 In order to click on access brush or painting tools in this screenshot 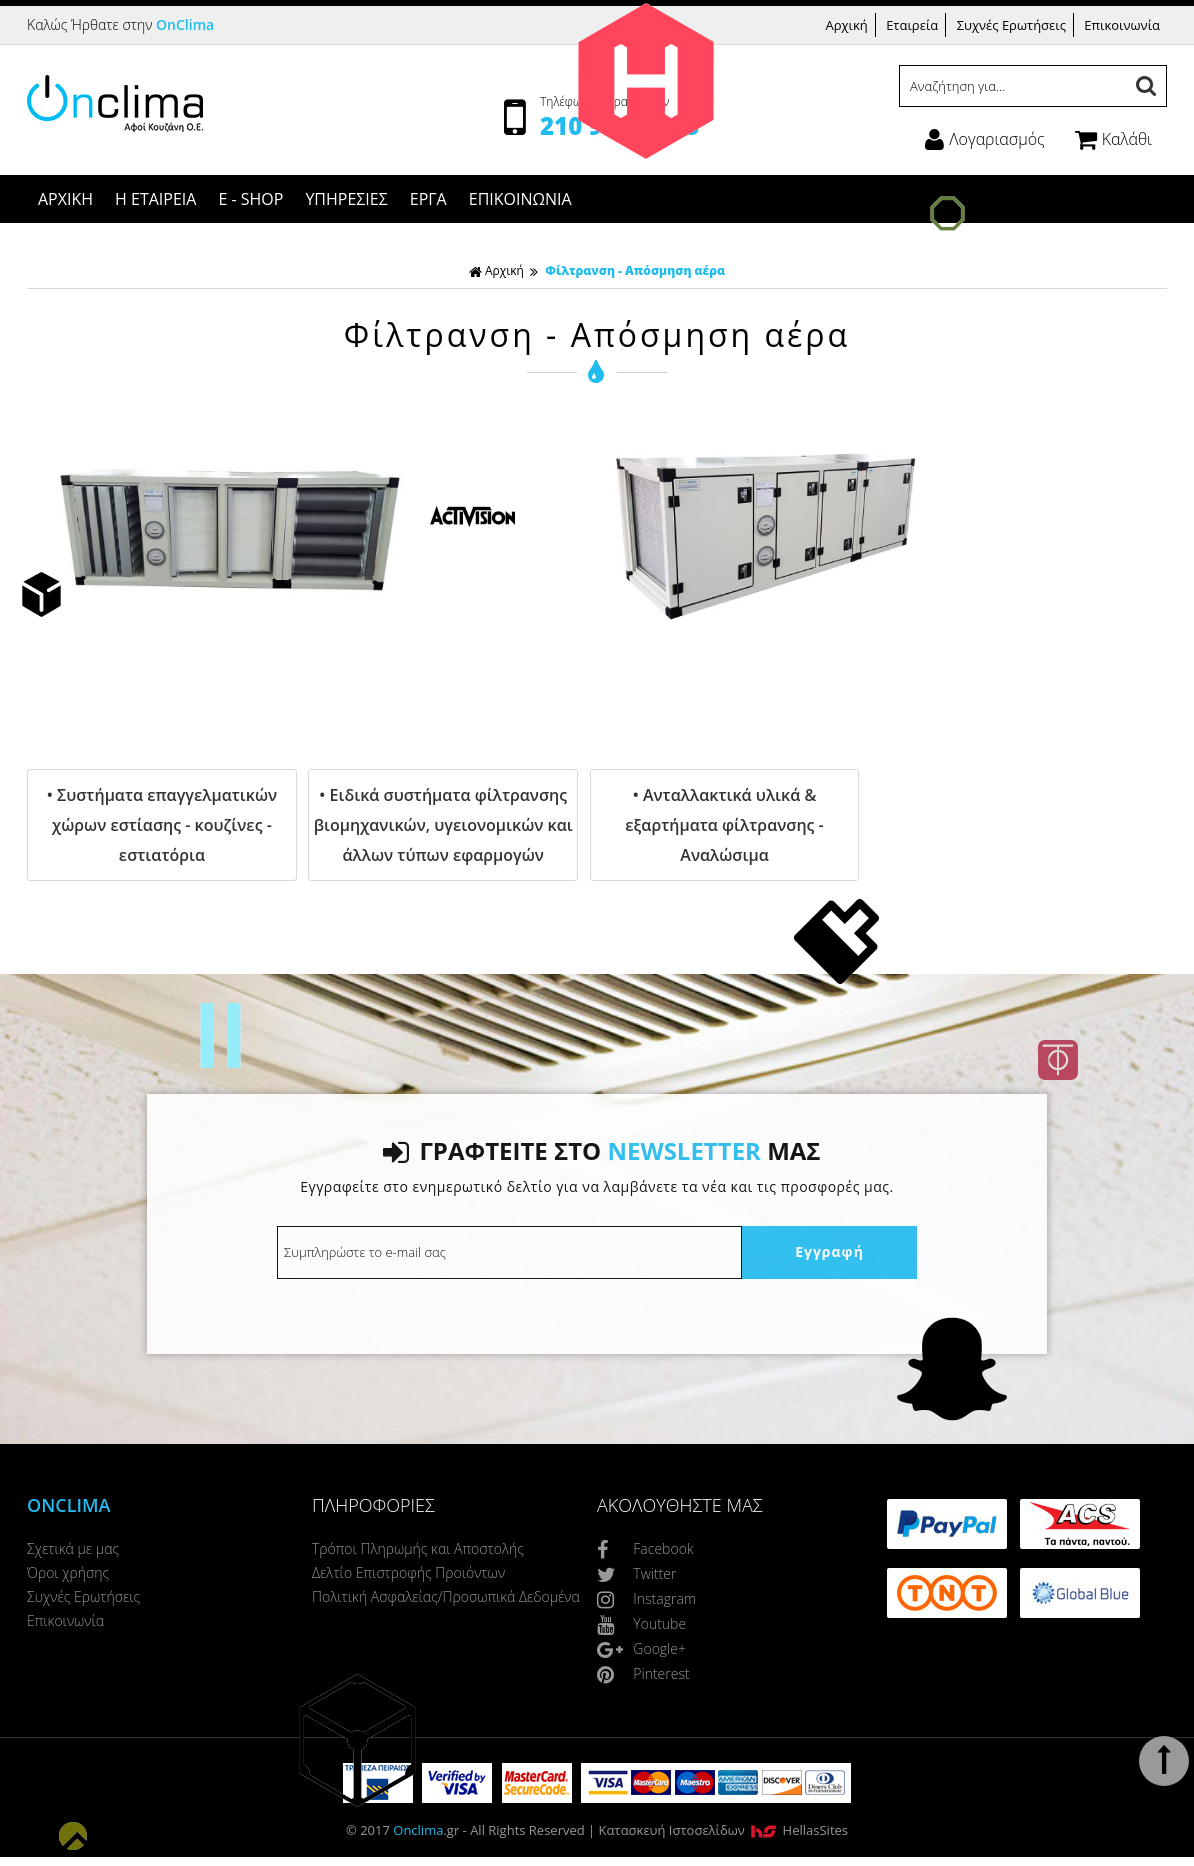, I will do `click(839, 939)`.